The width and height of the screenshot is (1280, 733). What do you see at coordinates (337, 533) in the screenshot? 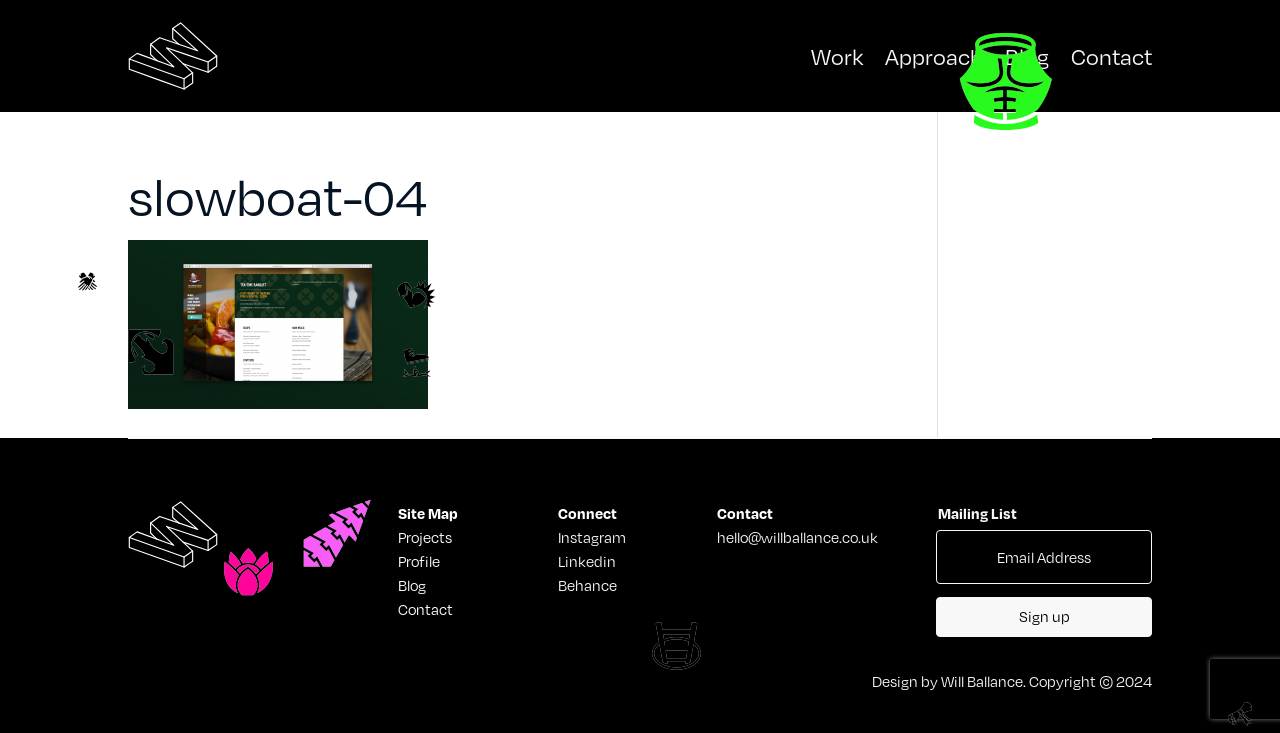
I see `indicates vehicle drift or traction loss in a racing game` at bounding box center [337, 533].